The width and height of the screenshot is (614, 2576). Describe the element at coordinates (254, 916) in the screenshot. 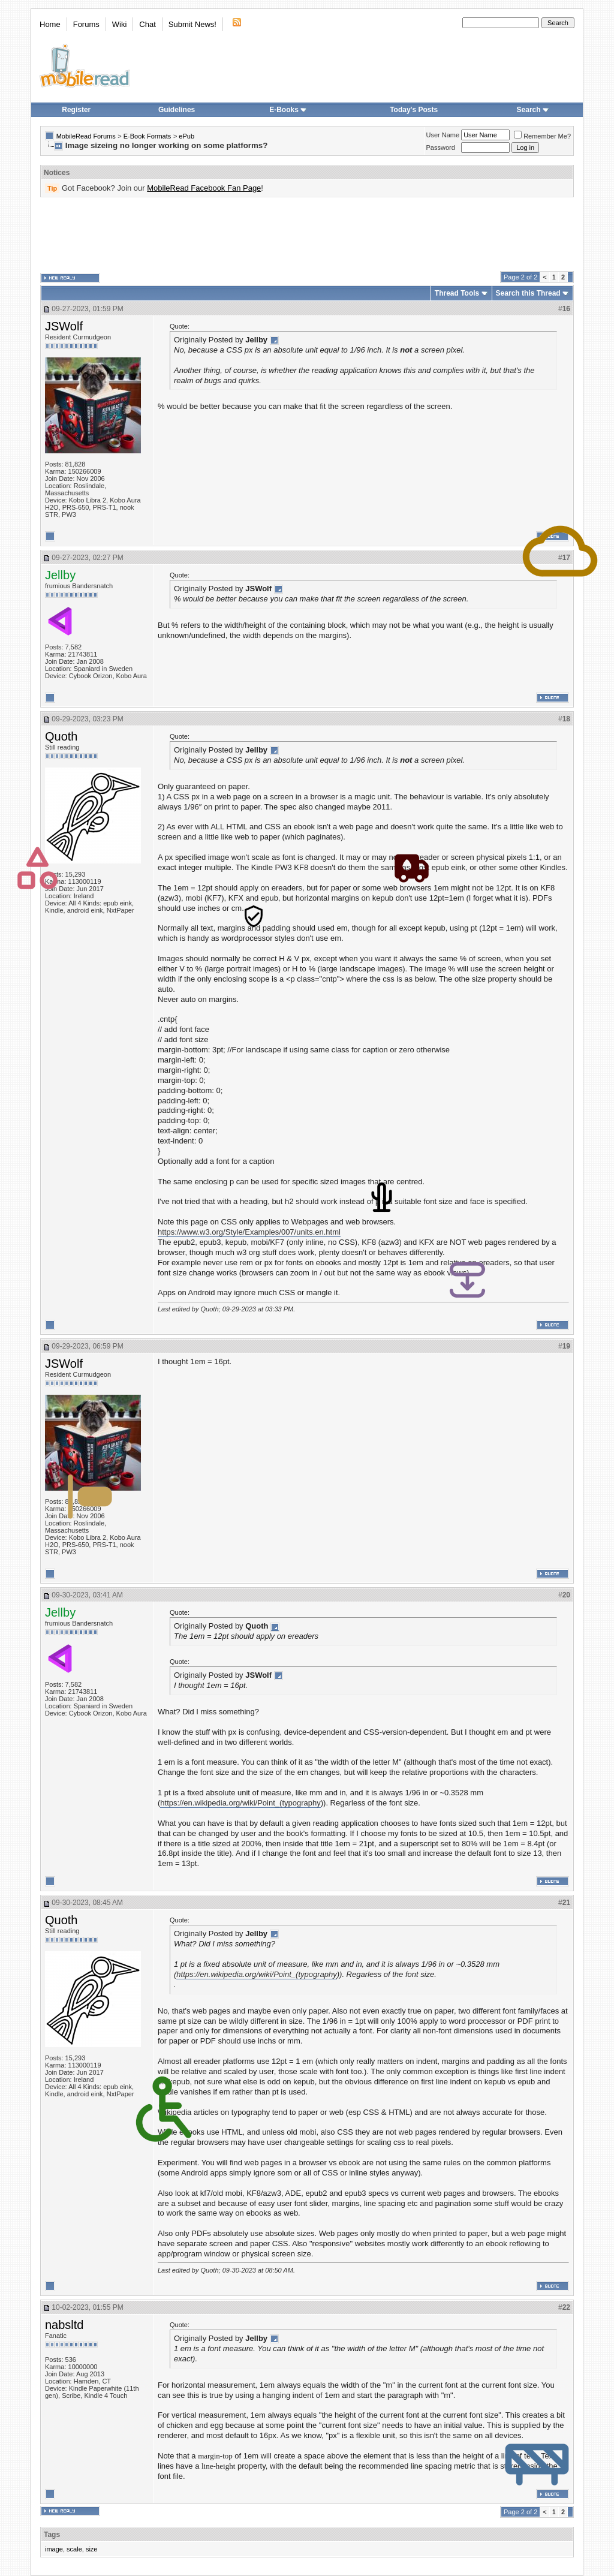

I see `indicates a verified or trusted user account` at that location.